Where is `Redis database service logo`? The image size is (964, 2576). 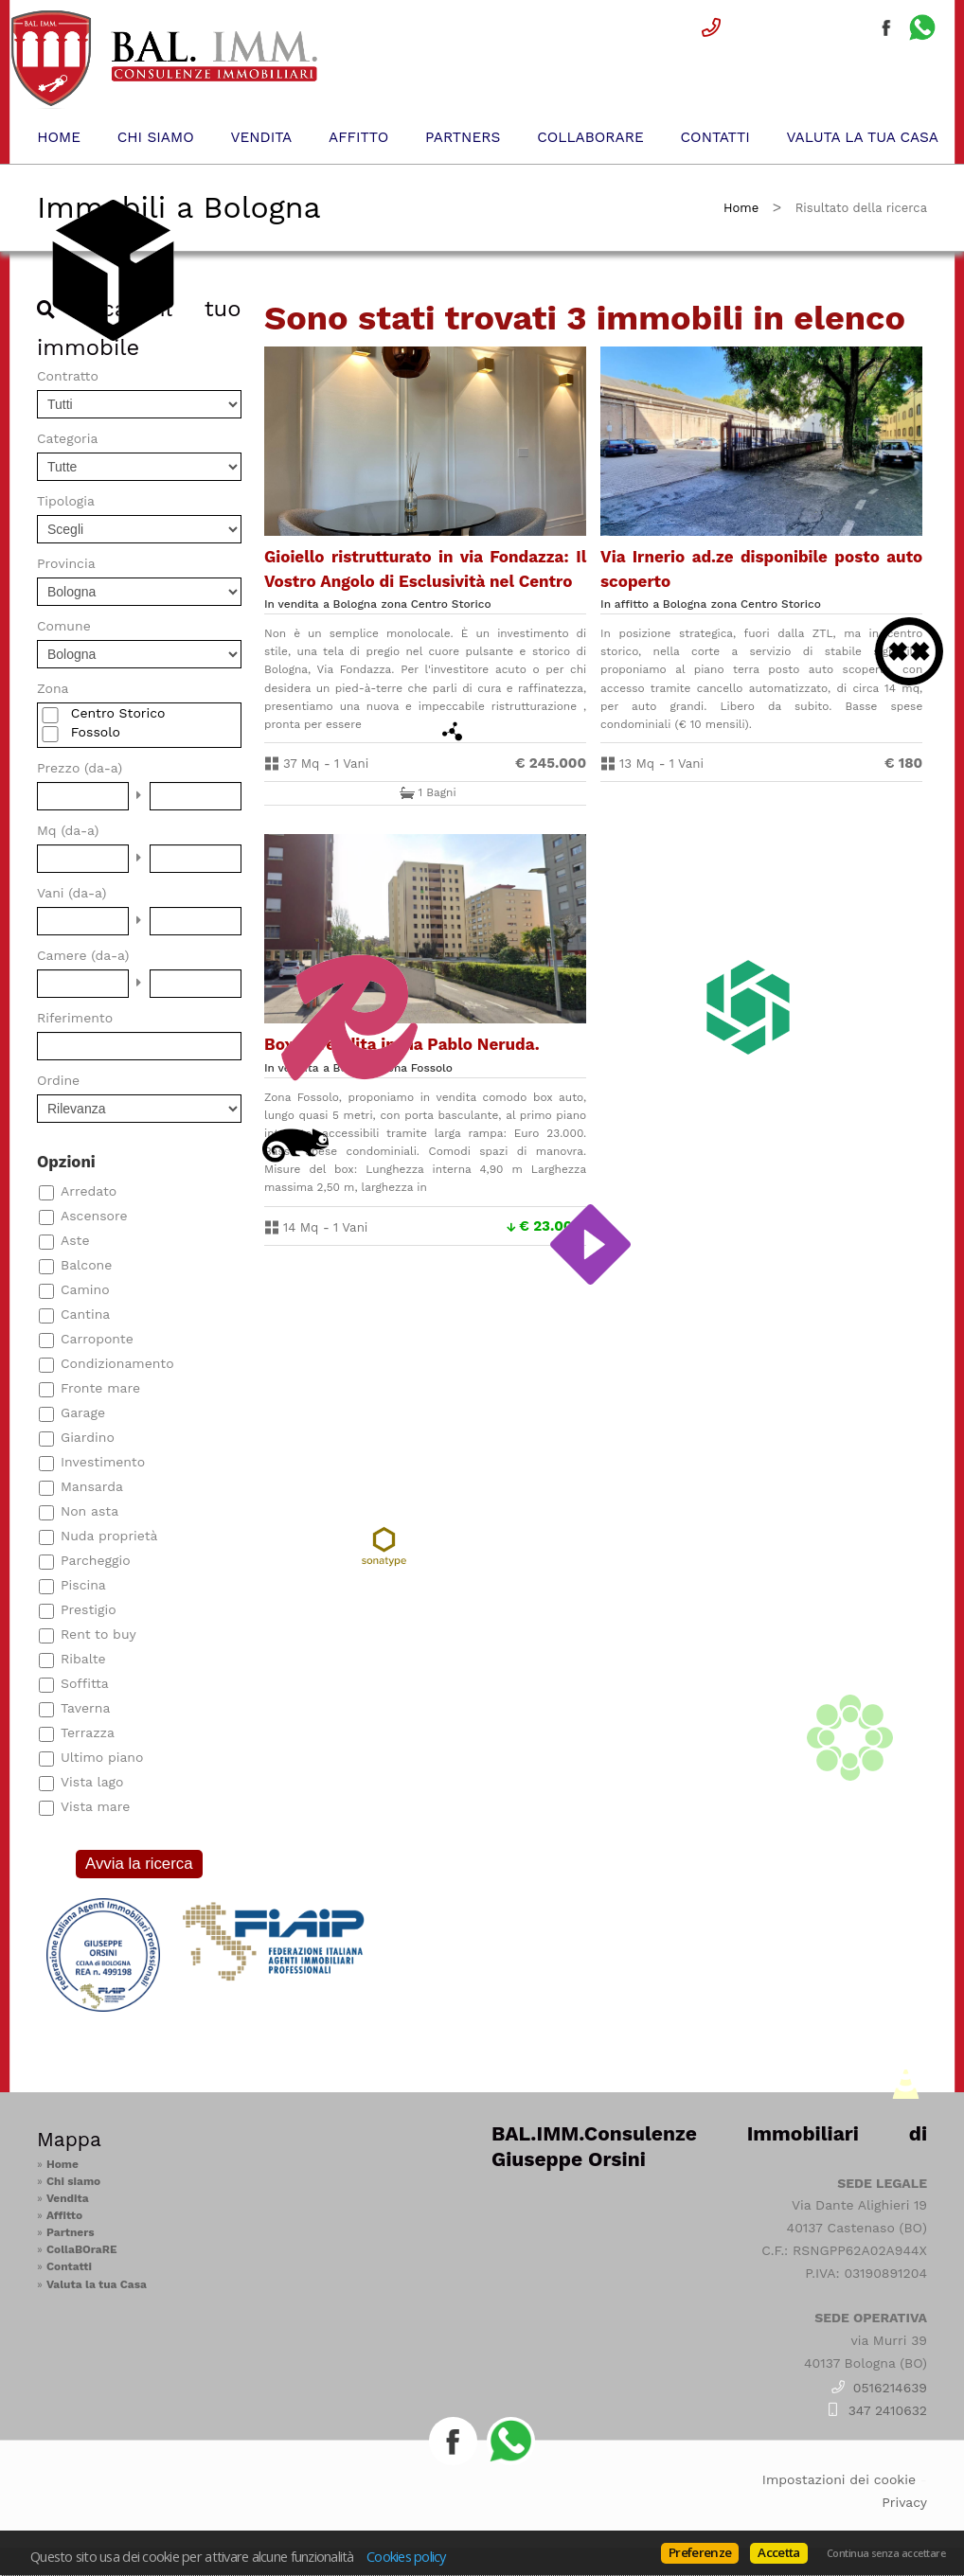
Redis database service logo is located at coordinates (349, 1018).